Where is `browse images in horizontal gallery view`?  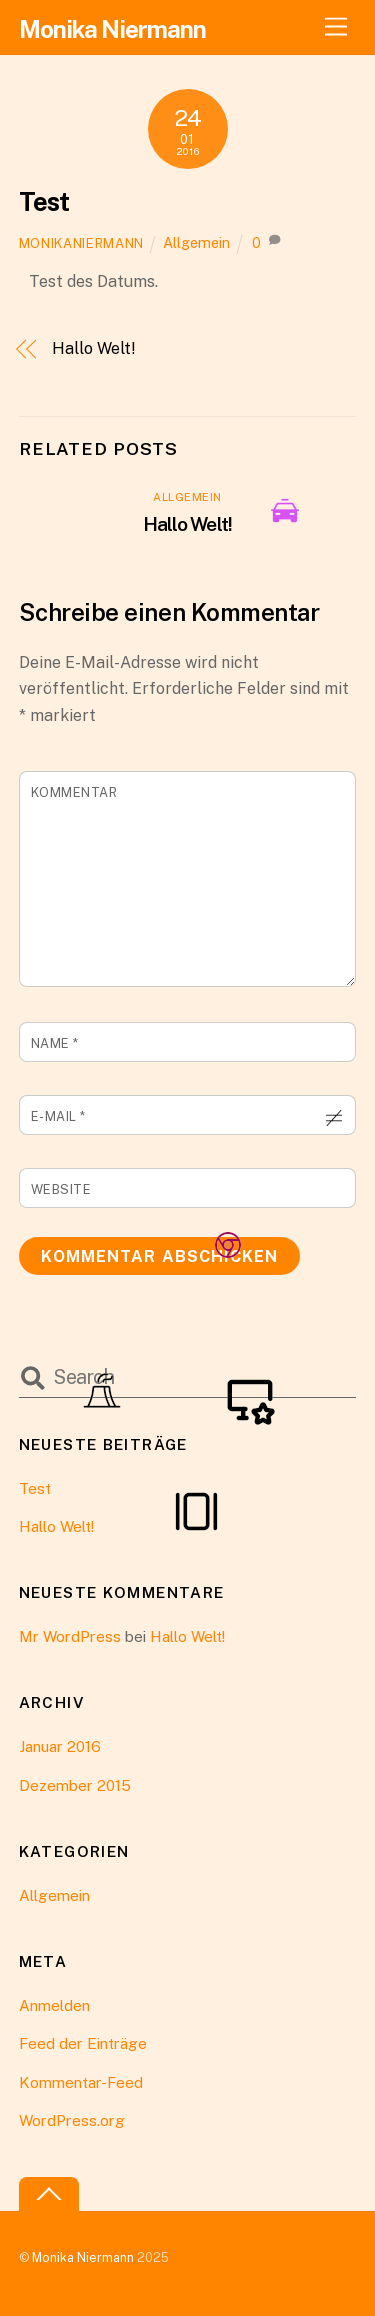 browse images in horizontal gallery view is located at coordinates (196, 1511).